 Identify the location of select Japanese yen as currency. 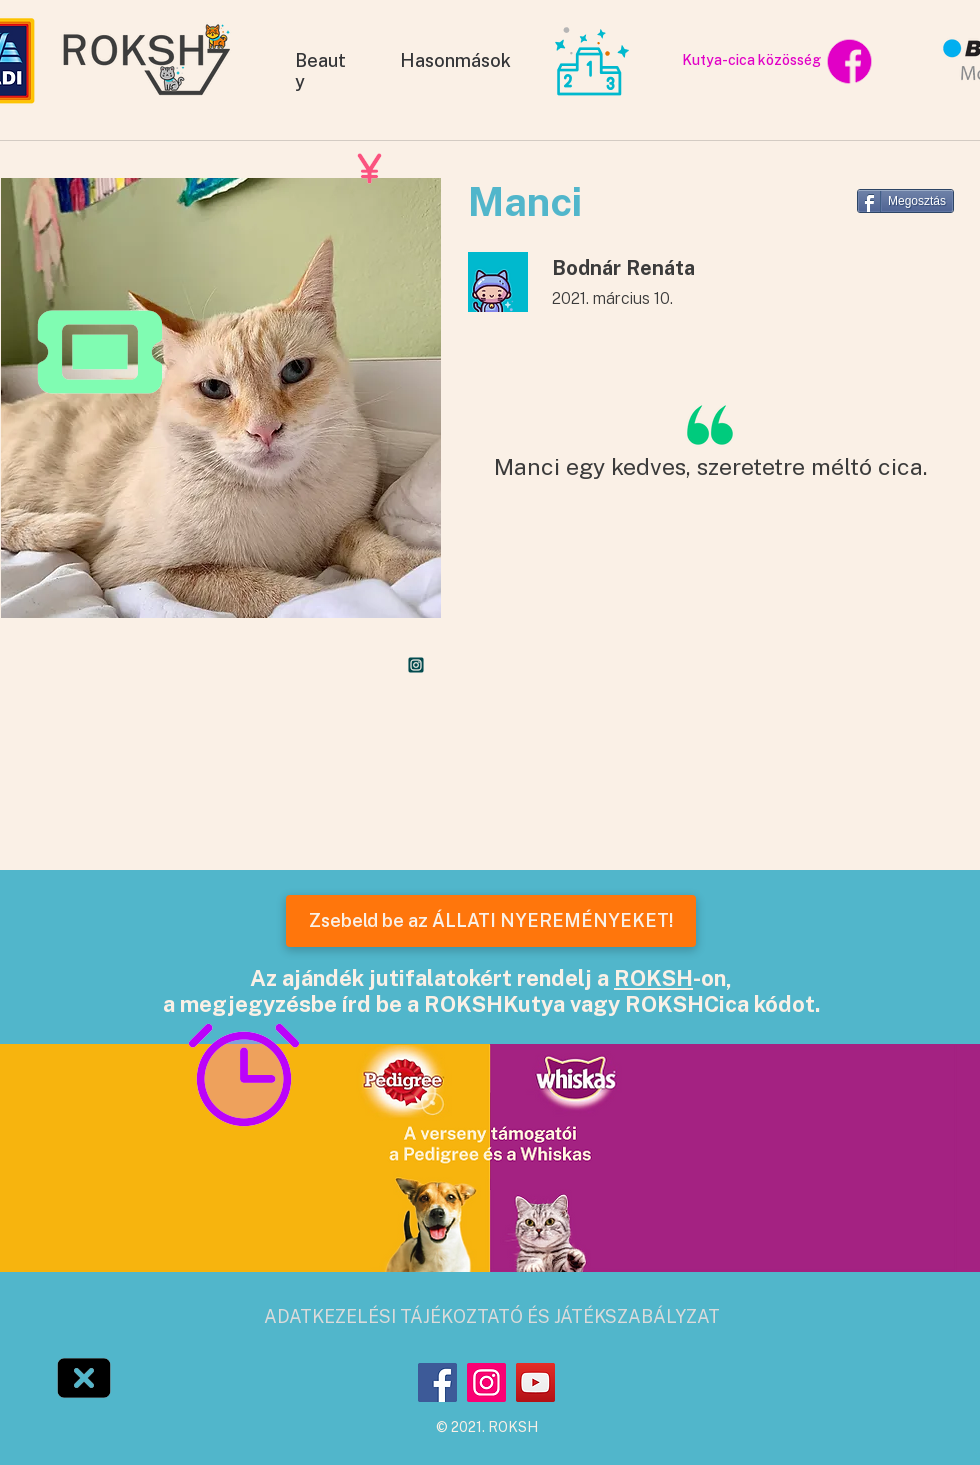
(369, 168).